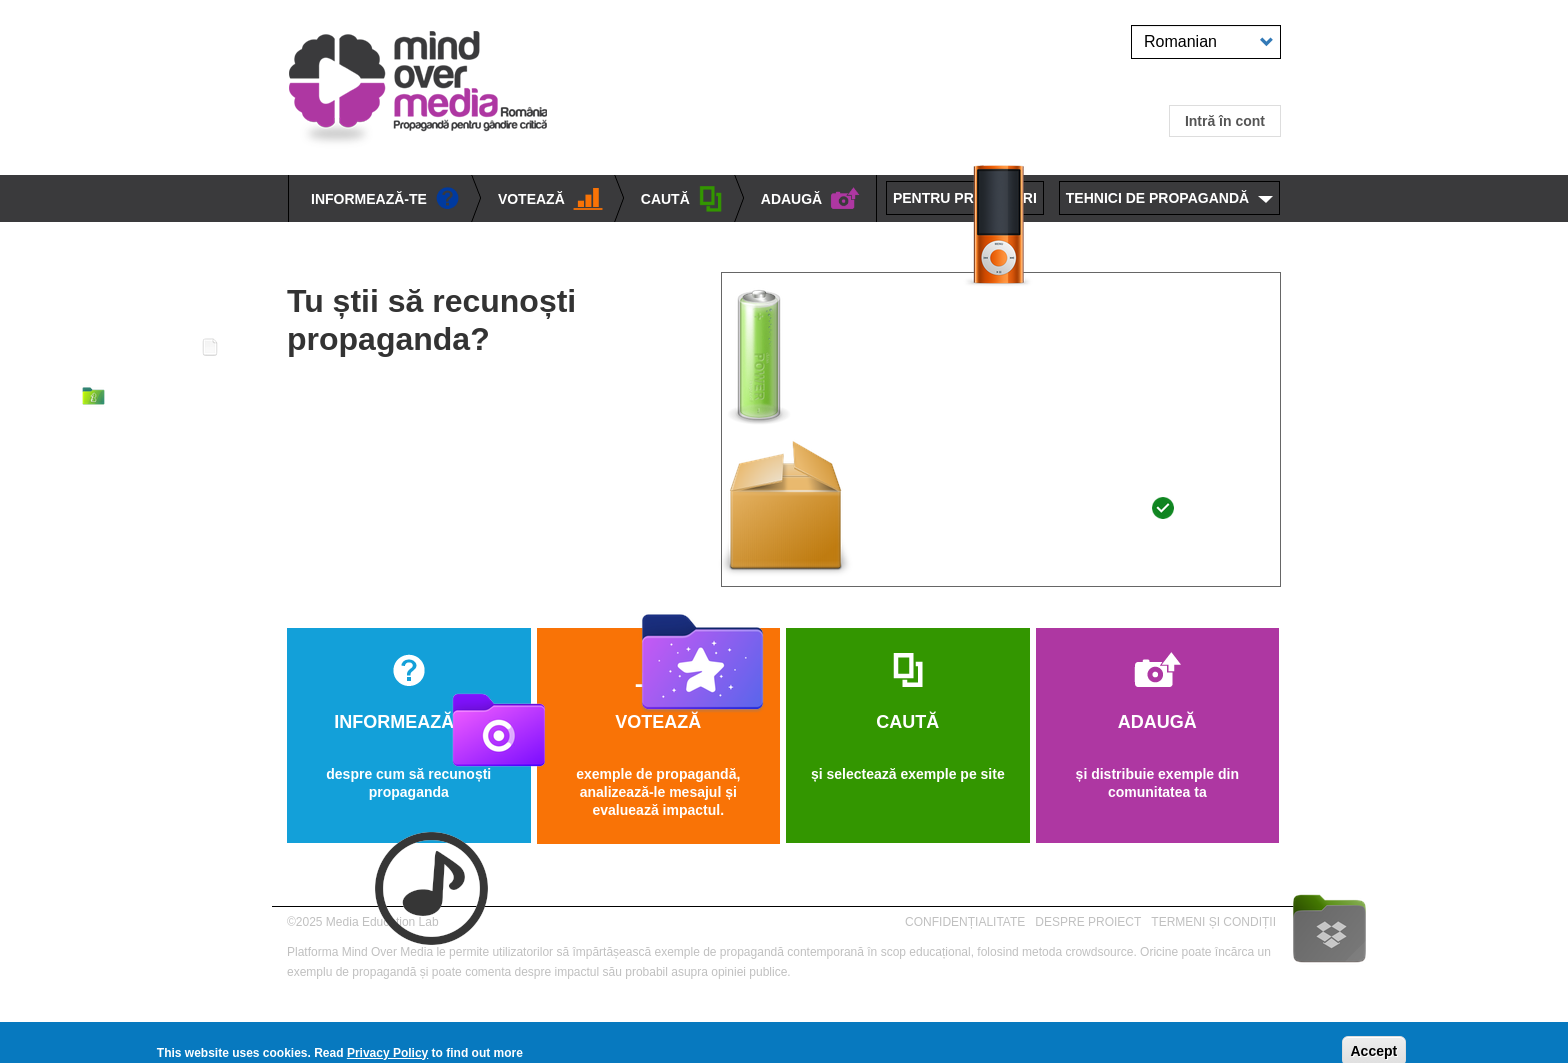 This screenshot has height=1063, width=1568. What do you see at coordinates (431, 888) in the screenshot?
I see `open cantata music player` at bounding box center [431, 888].